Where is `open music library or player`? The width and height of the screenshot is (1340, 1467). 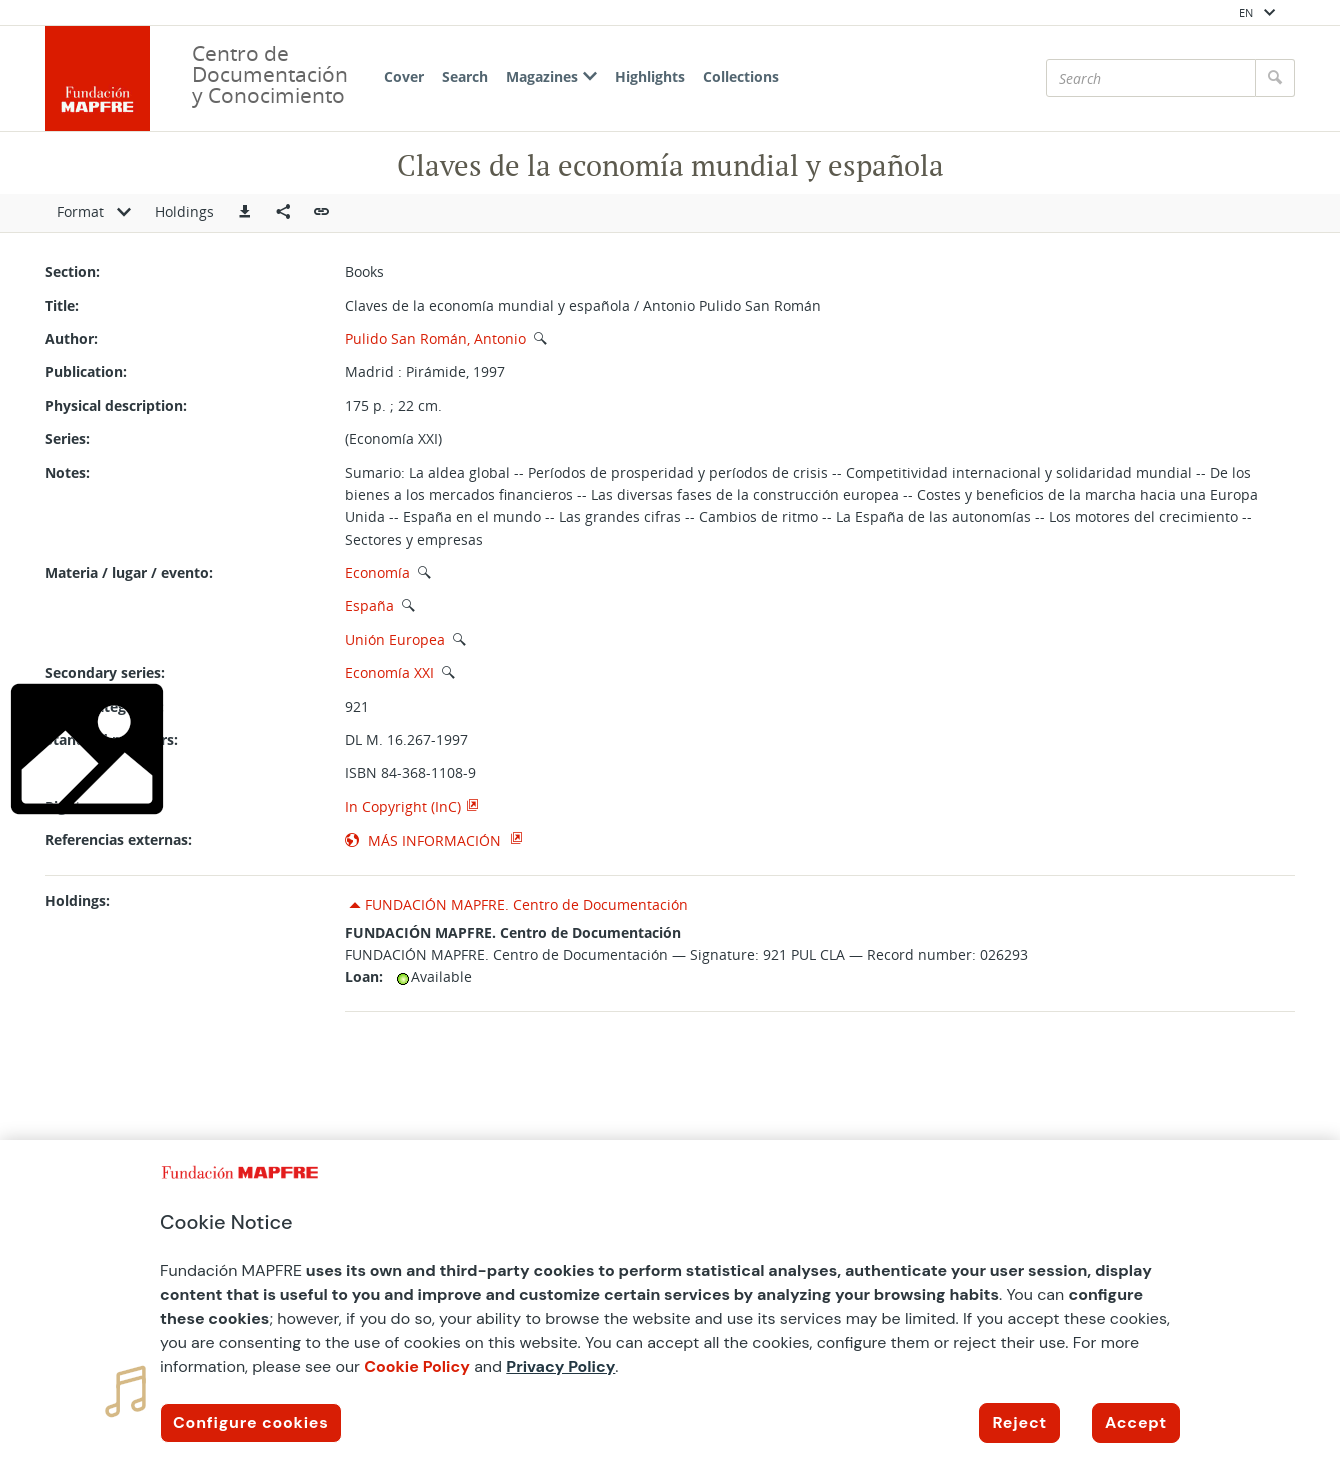
open music library or player is located at coordinates (125, 1391).